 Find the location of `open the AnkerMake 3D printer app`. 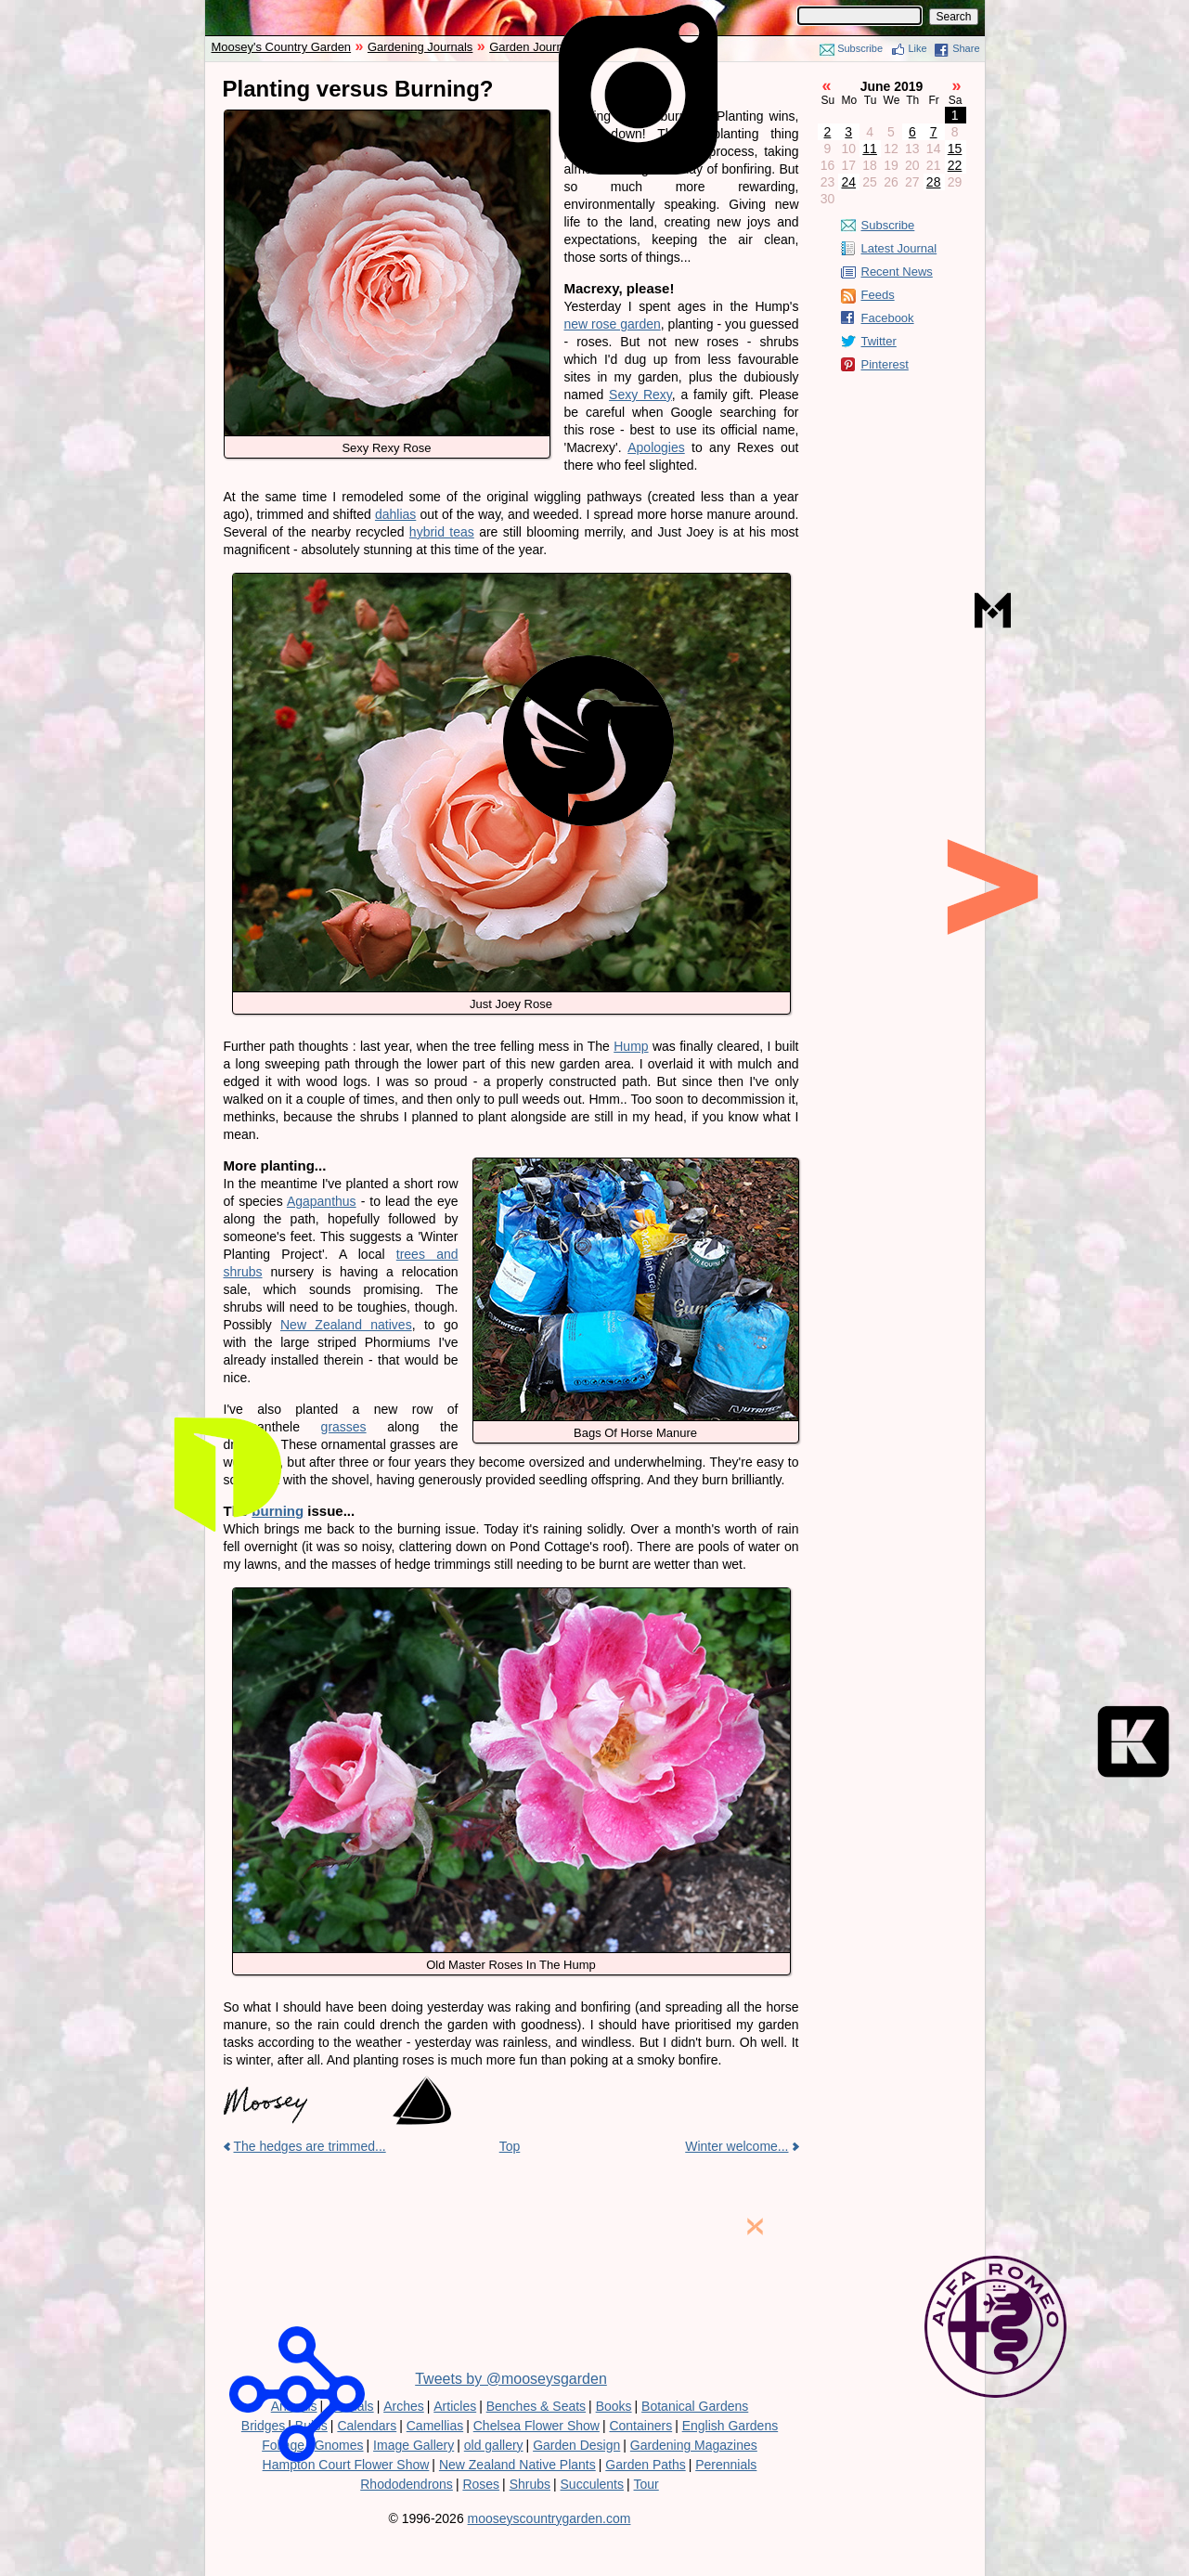

open the AnkerMake 3D printer app is located at coordinates (992, 610).